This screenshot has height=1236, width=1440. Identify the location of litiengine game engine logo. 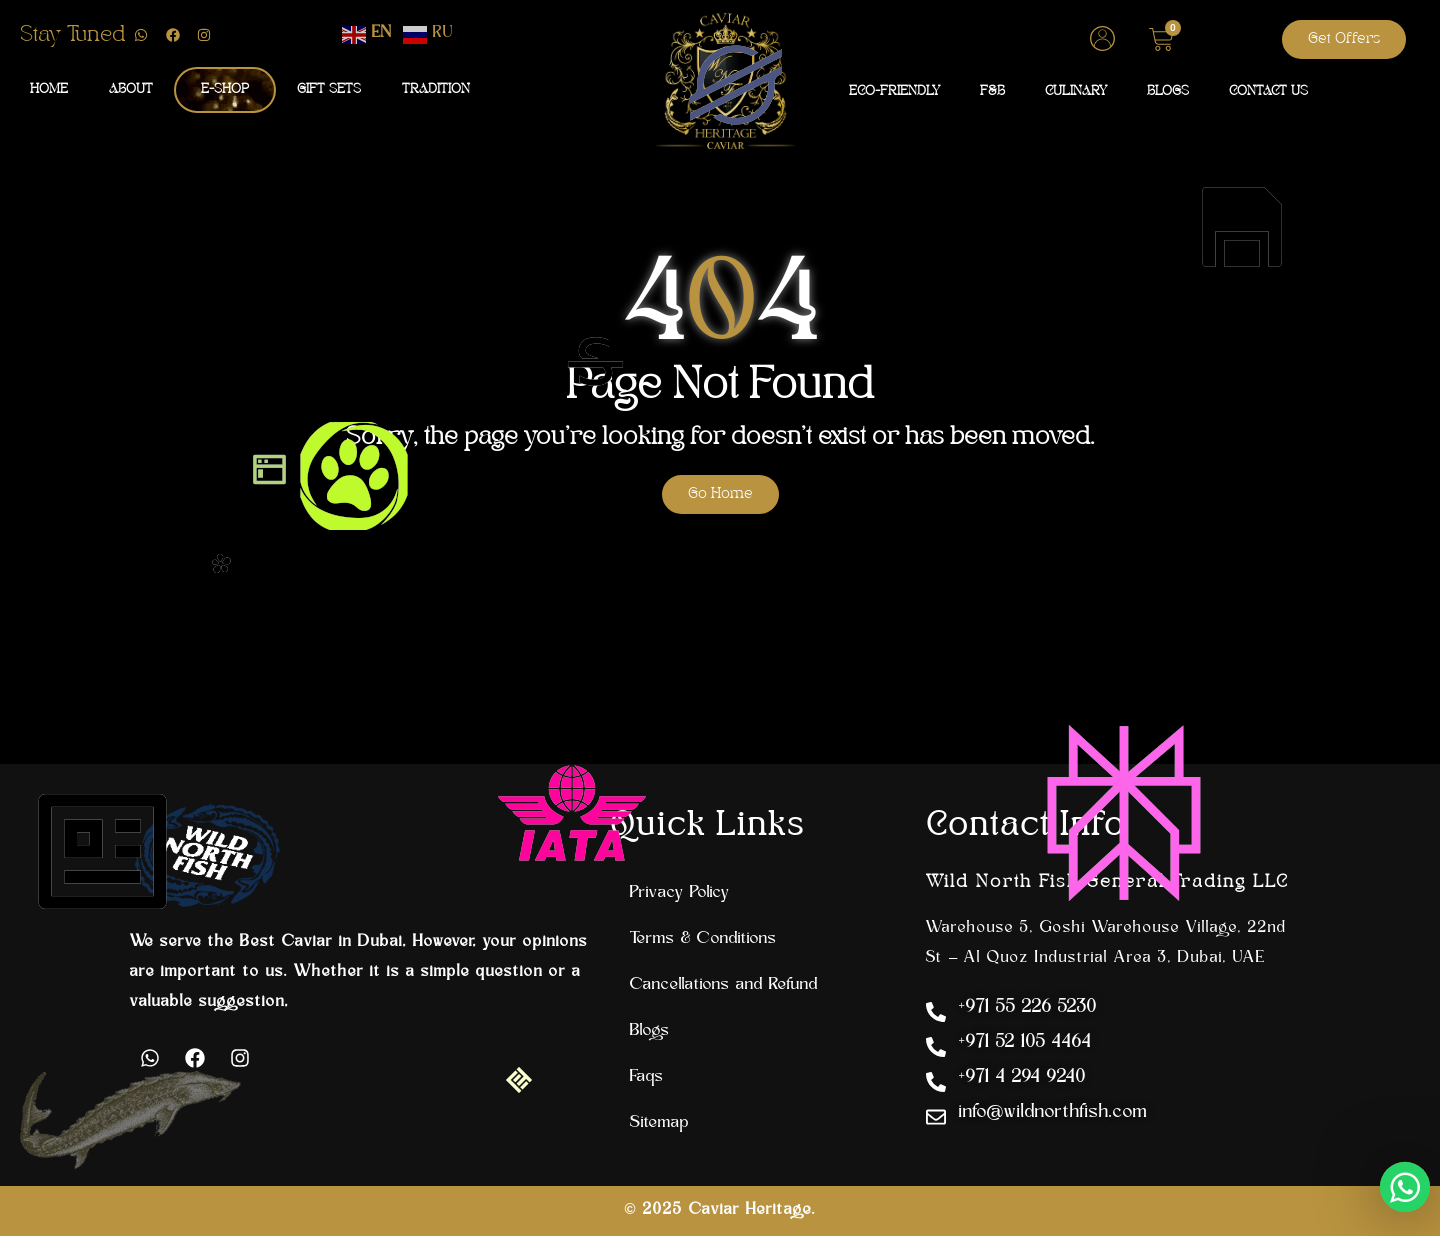
(519, 1080).